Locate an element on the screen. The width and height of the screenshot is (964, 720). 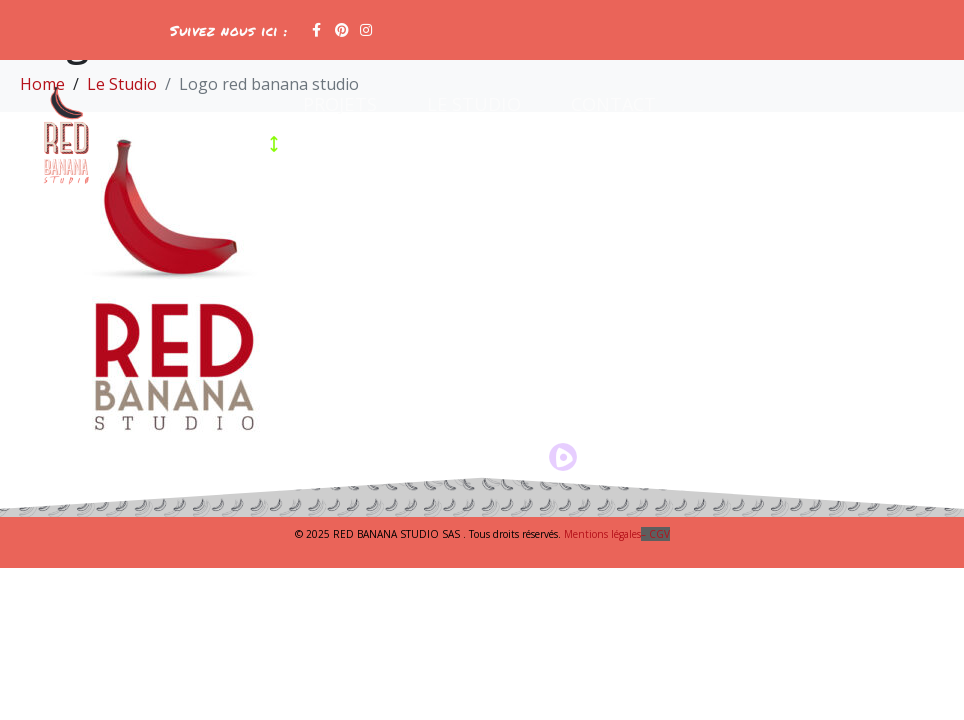
resize element vertically is located at coordinates (274, 144).